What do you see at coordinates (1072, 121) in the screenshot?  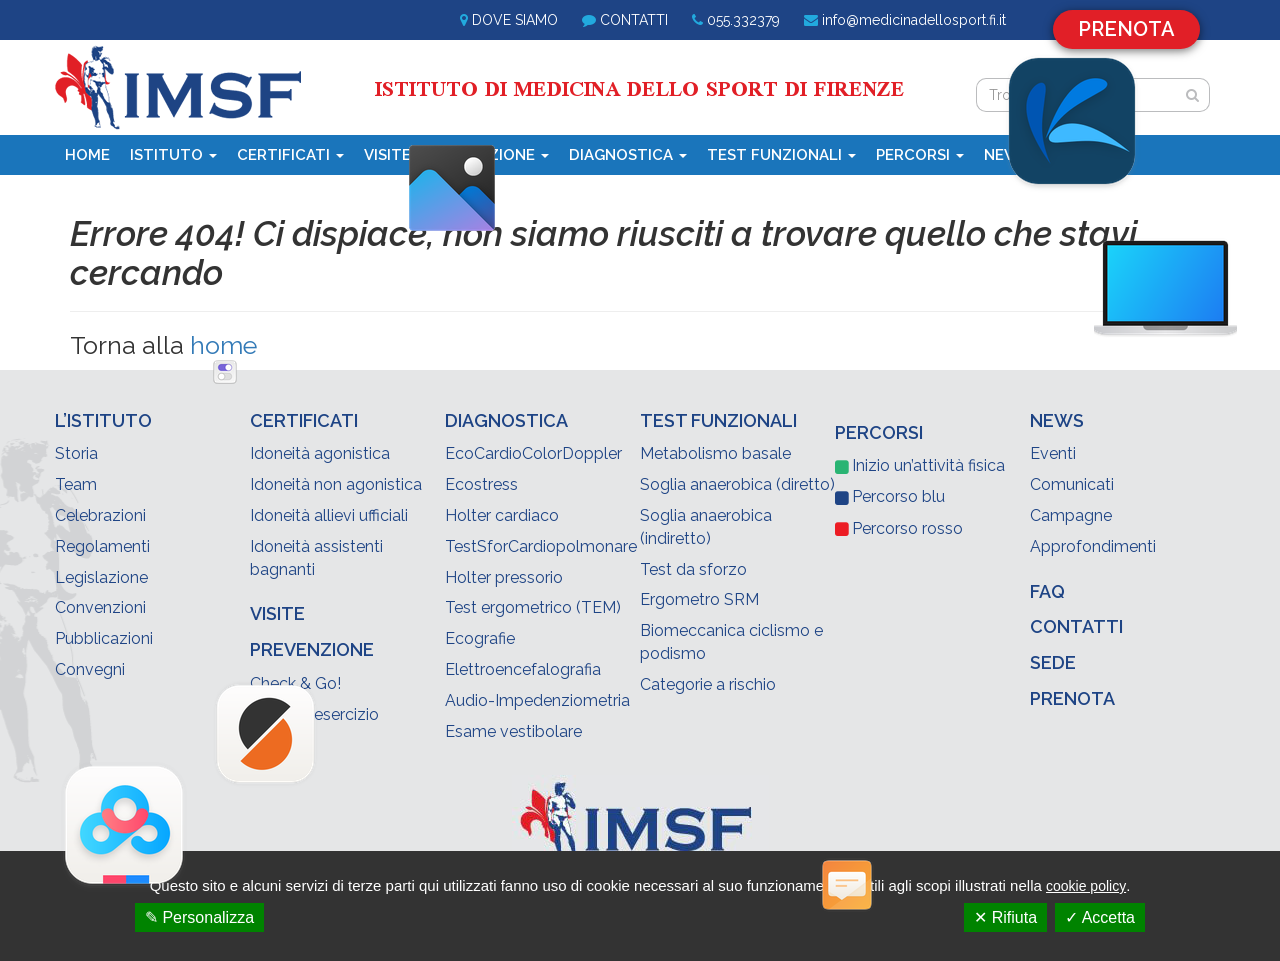 I see `launch the KaOS linux distribution app` at bounding box center [1072, 121].